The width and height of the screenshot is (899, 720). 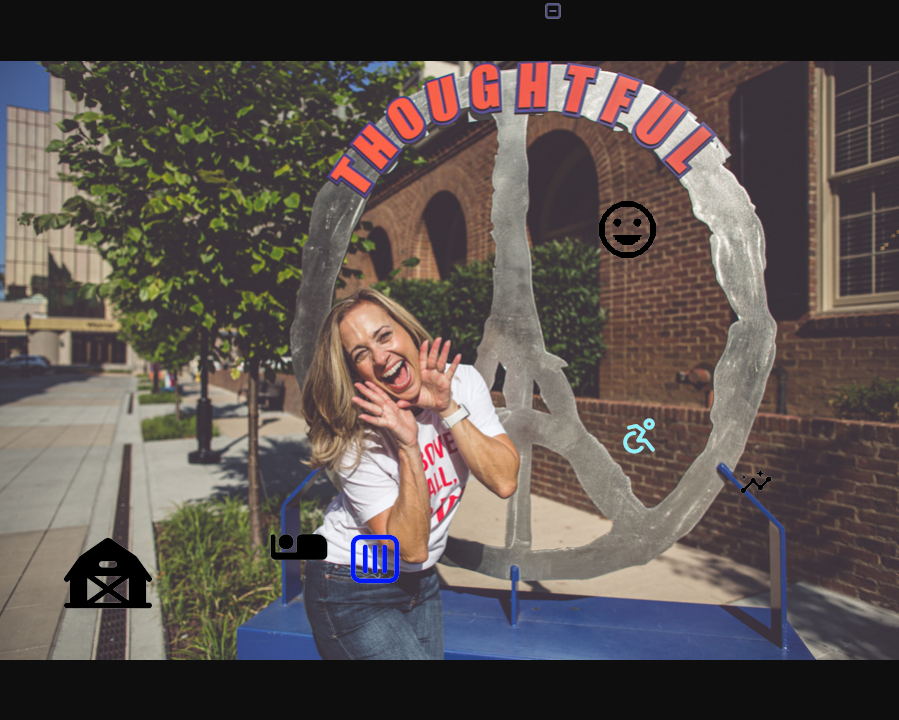 What do you see at coordinates (108, 579) in the screenshot?
I see `access farm or agricultural settings` at bounding box center [108, 579].